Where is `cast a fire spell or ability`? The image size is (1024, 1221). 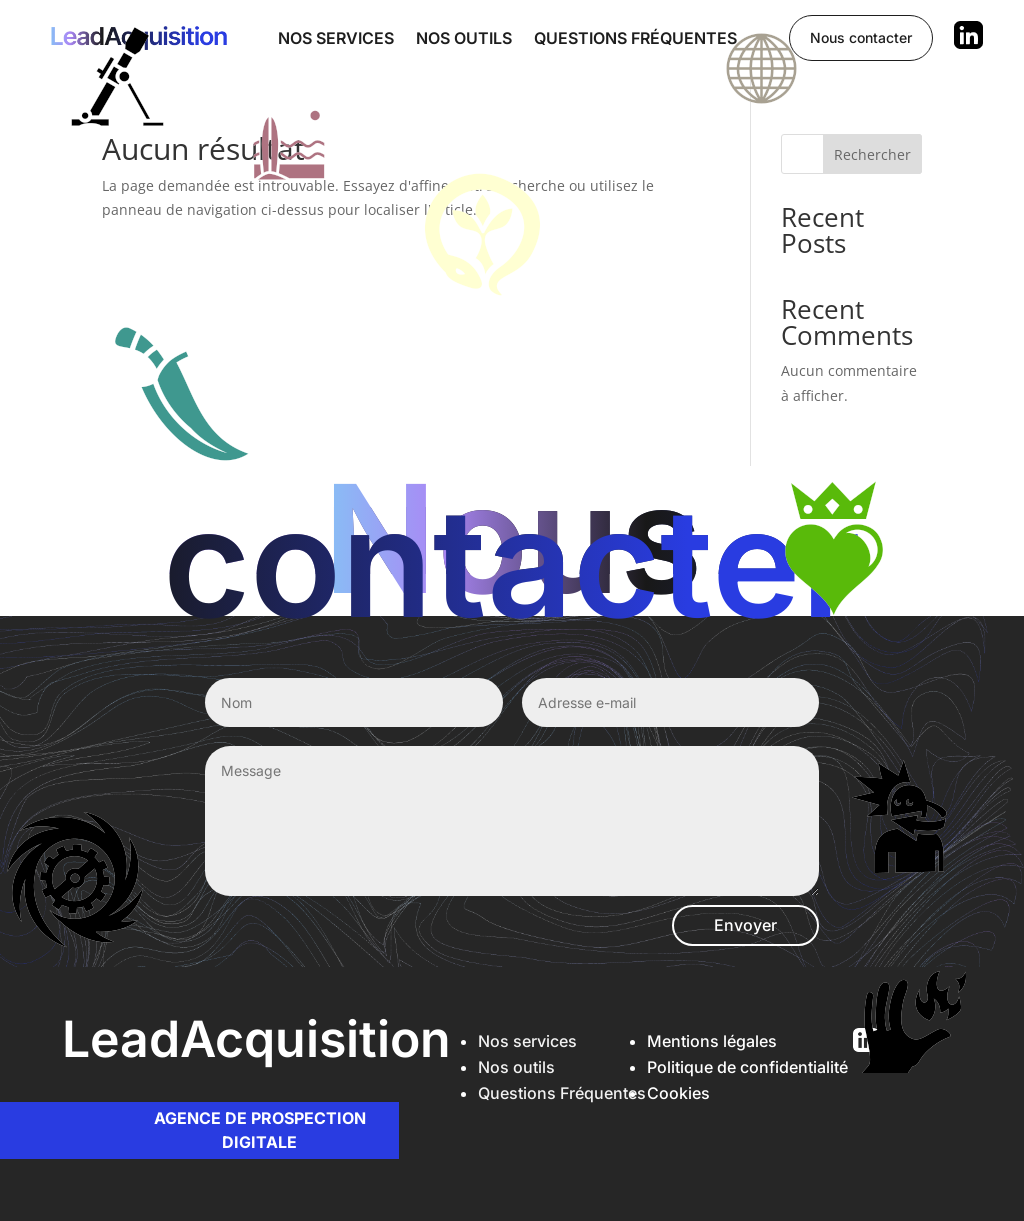 cast a fire spell or ability is located at coordinates (915, 1020).